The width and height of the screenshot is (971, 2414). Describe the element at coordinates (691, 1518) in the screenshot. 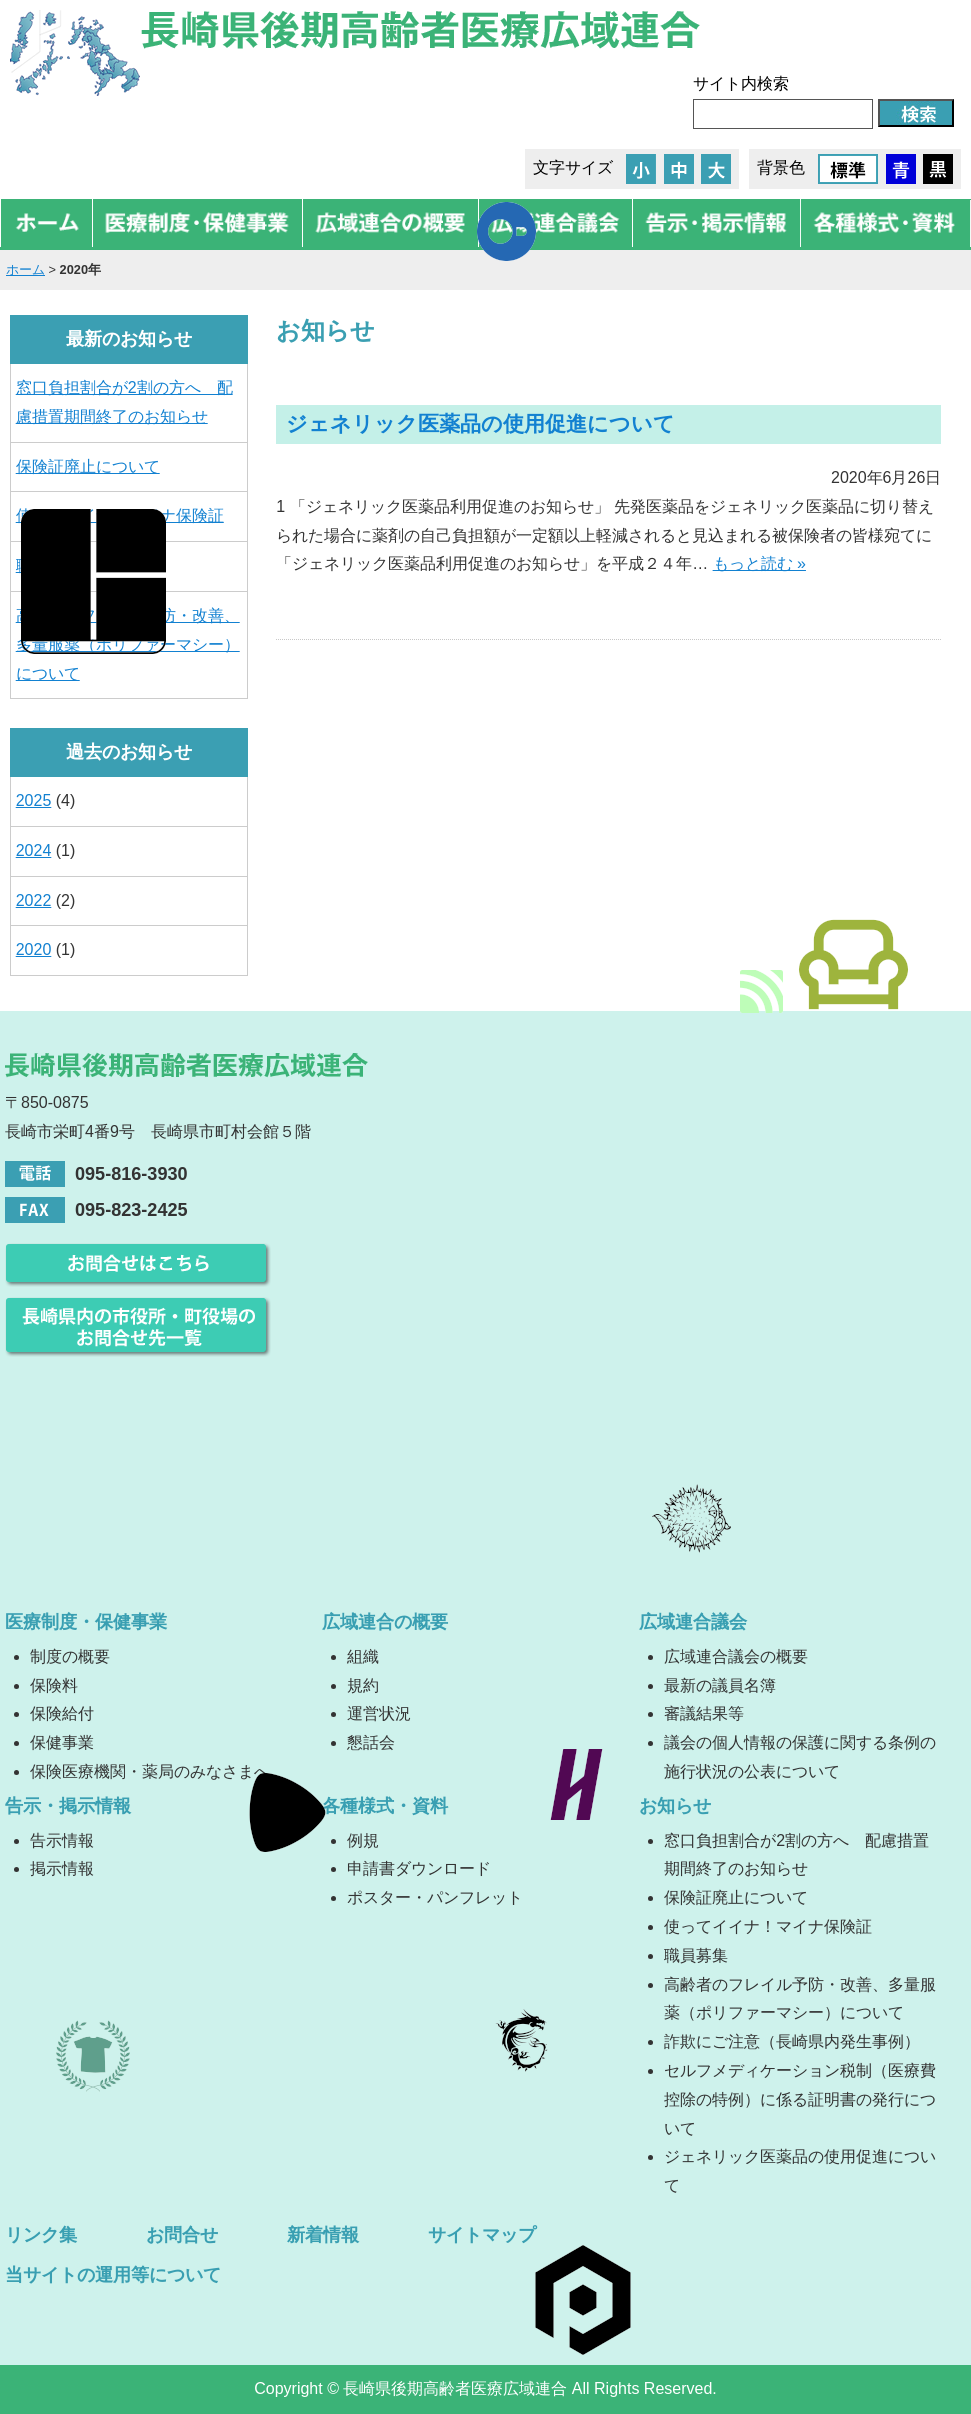

I see `OpenBSD operating system logo` at that location.